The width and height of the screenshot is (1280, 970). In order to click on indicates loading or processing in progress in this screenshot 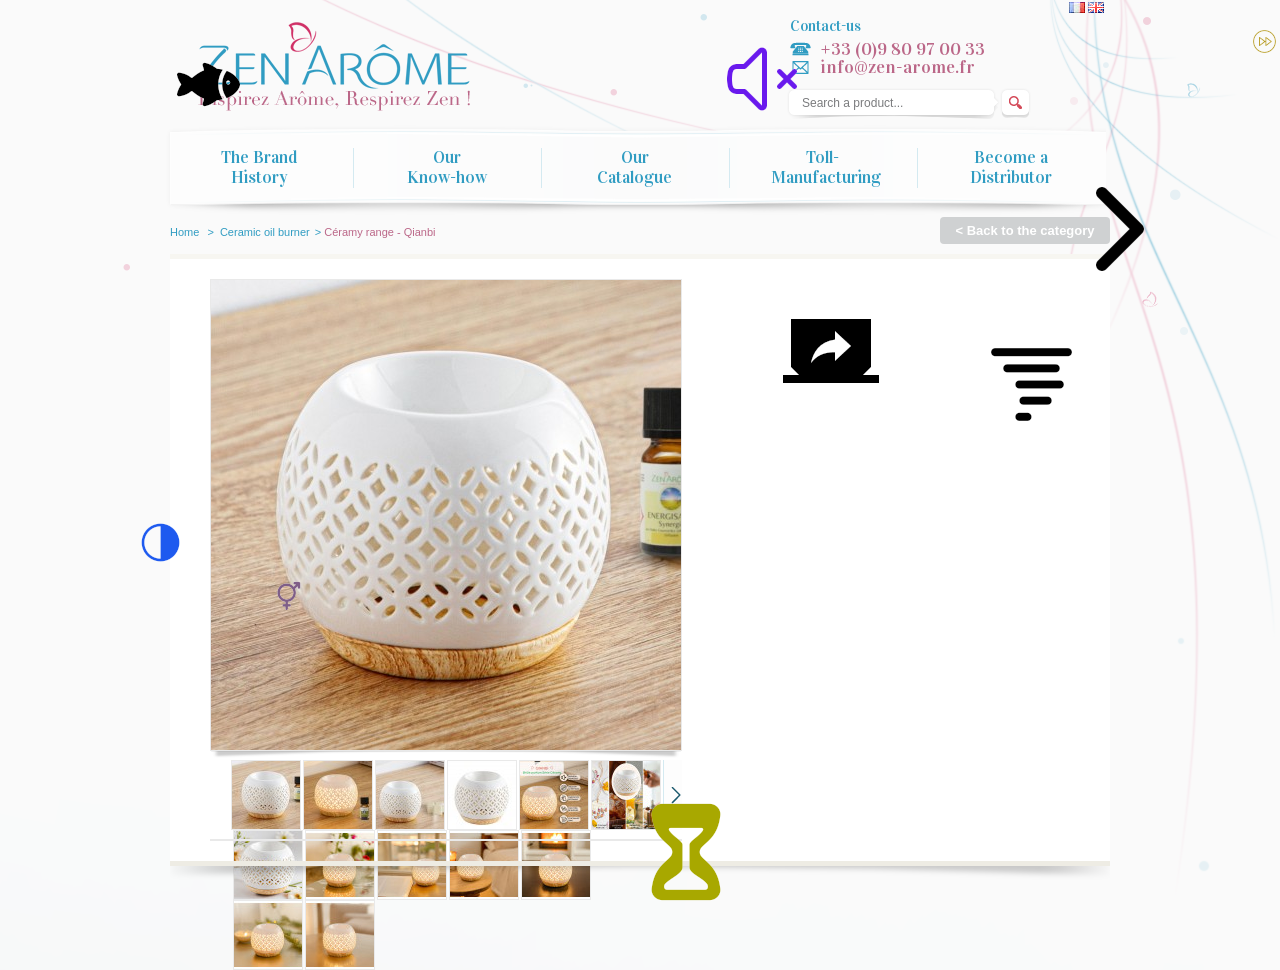, I will do `click(686, 852)`.